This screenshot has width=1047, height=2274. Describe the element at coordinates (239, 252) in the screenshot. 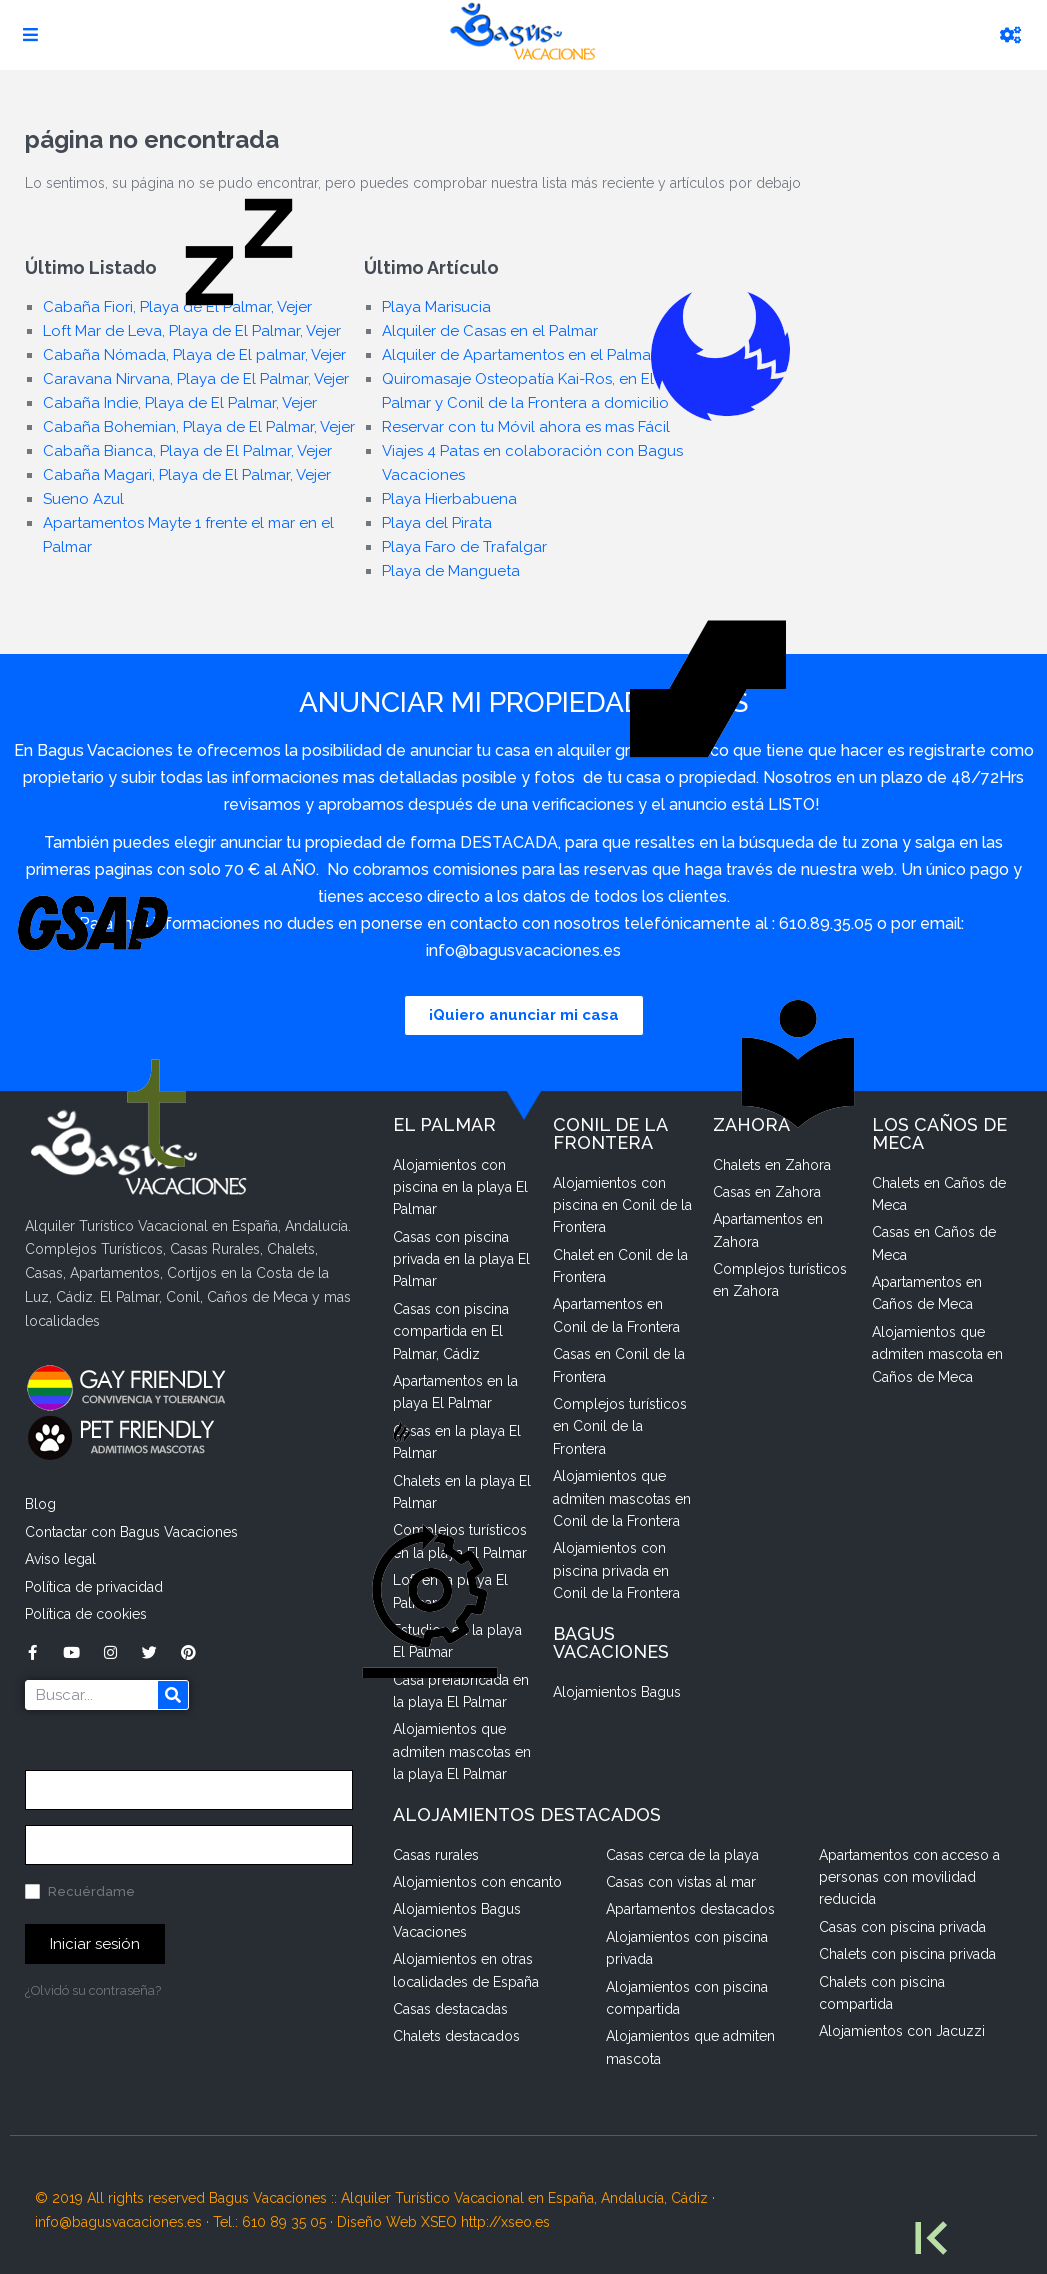

I see `indicates sleep or rest mode` at that location.